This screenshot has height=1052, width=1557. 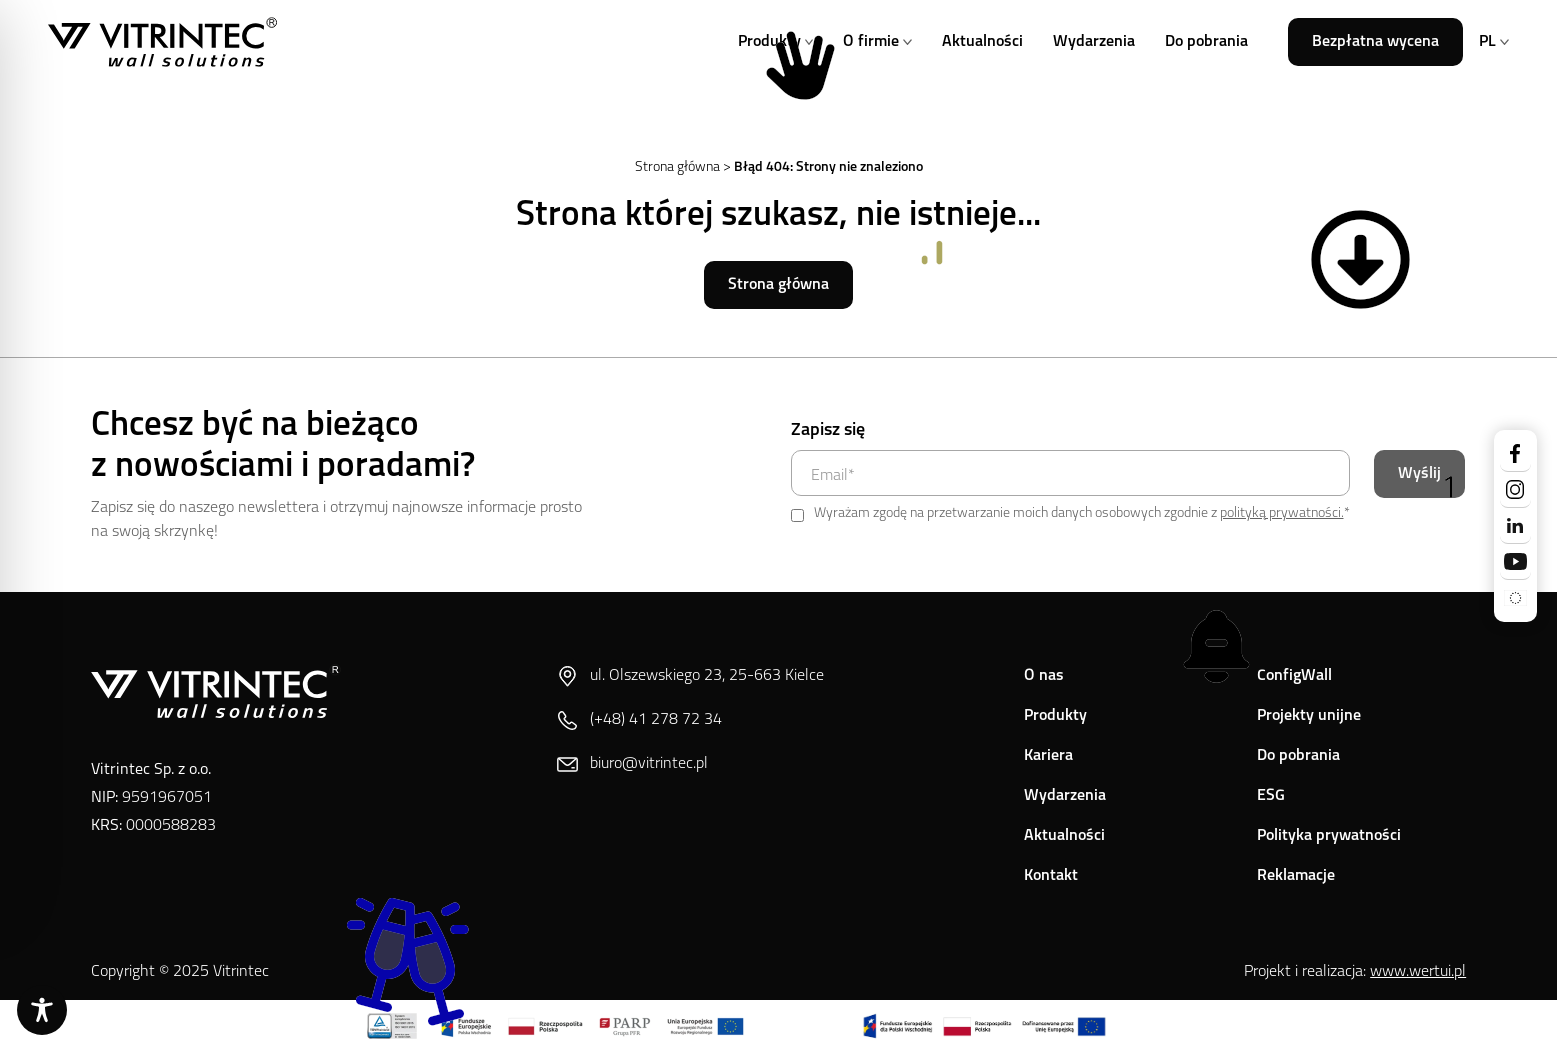 I want to click on celebrate an achievement or milestone, so click(x=410, y=961).